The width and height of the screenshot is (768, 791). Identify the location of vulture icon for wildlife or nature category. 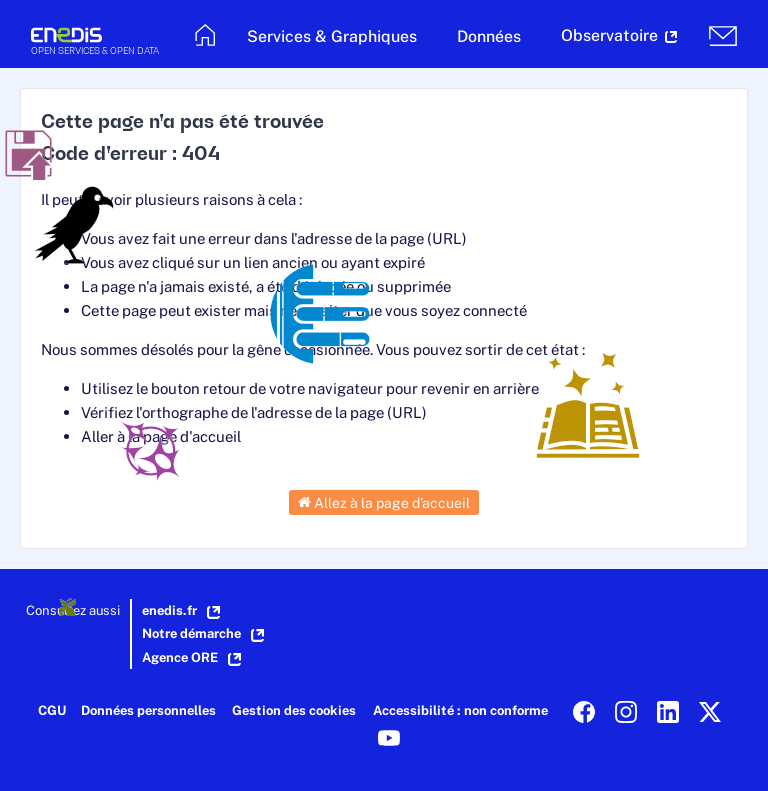
(74, 224).